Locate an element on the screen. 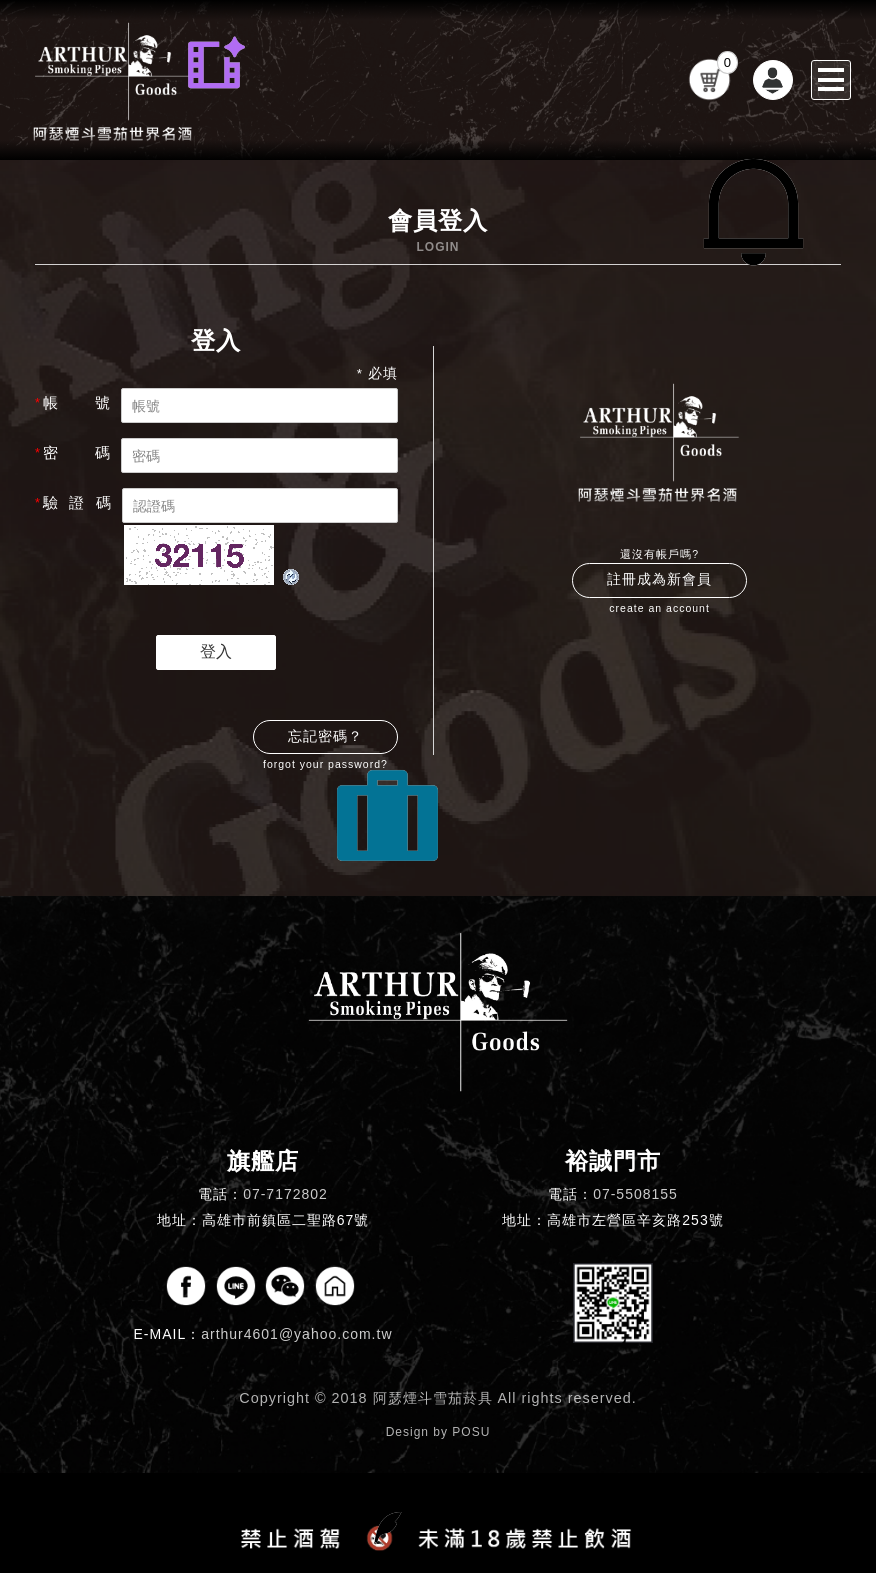 The height and width of the screenshot is (1573, 876). generate video content using AI is located at coordinates (214, 65).